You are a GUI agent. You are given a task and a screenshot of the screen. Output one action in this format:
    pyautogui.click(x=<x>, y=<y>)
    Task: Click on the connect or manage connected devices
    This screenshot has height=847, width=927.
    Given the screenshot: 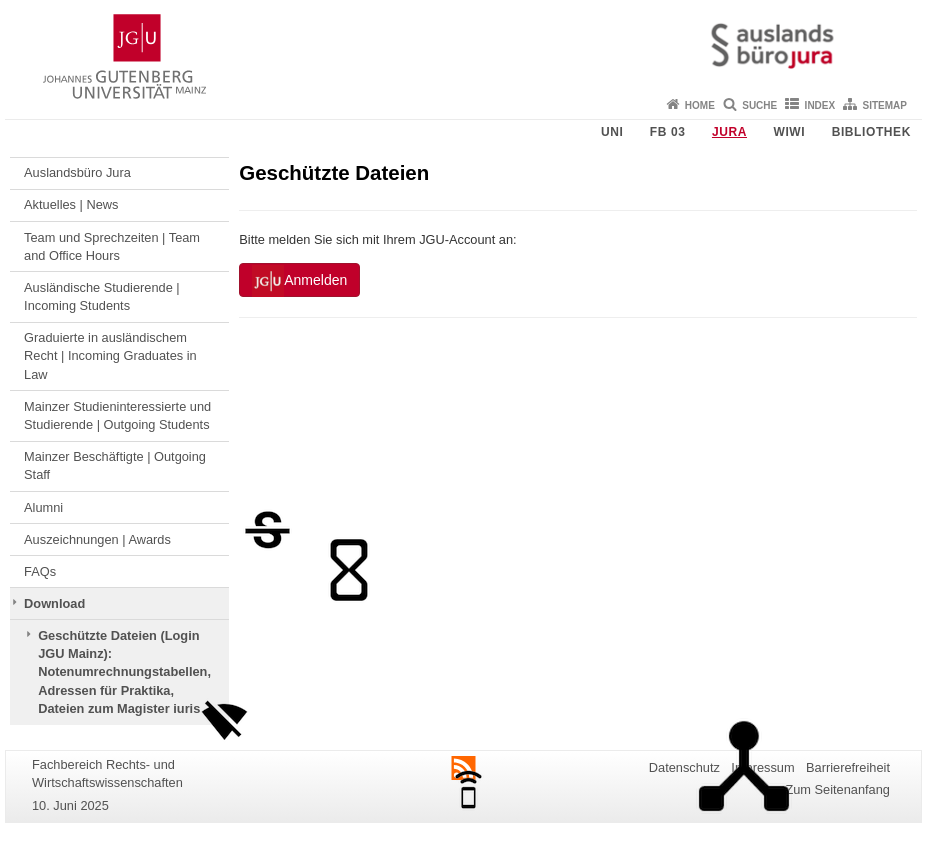 What is the action you would take?
    pyautogui.click(x=744, y=766)
    